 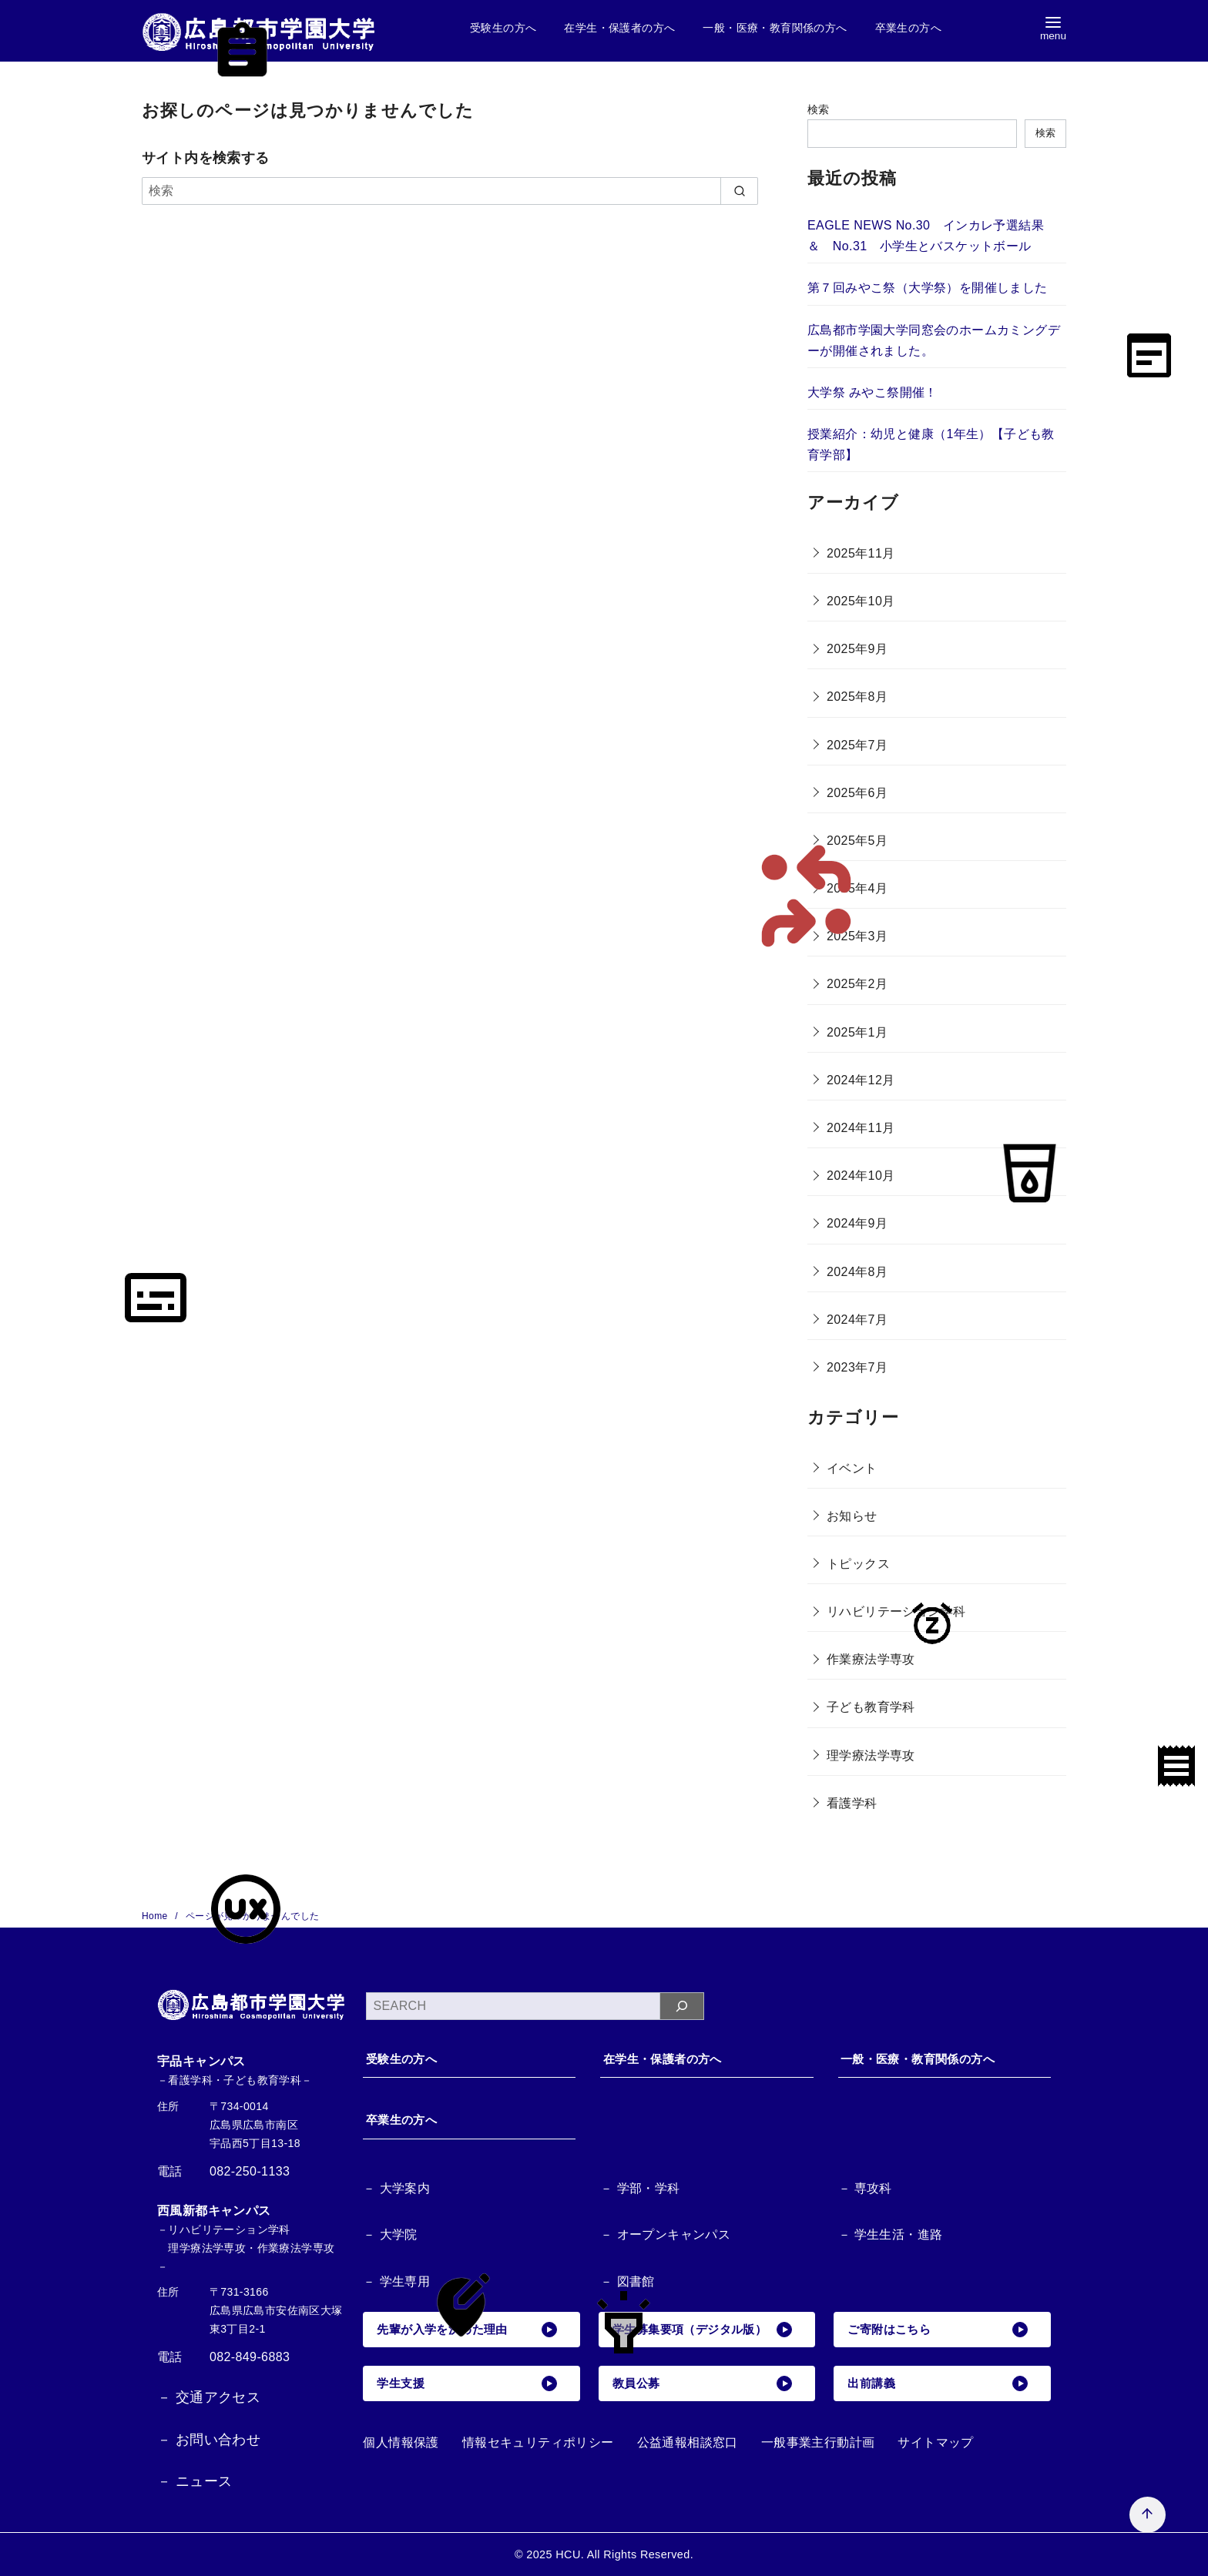 I want to click on highlight selected text, so click(x=623, y=2322).